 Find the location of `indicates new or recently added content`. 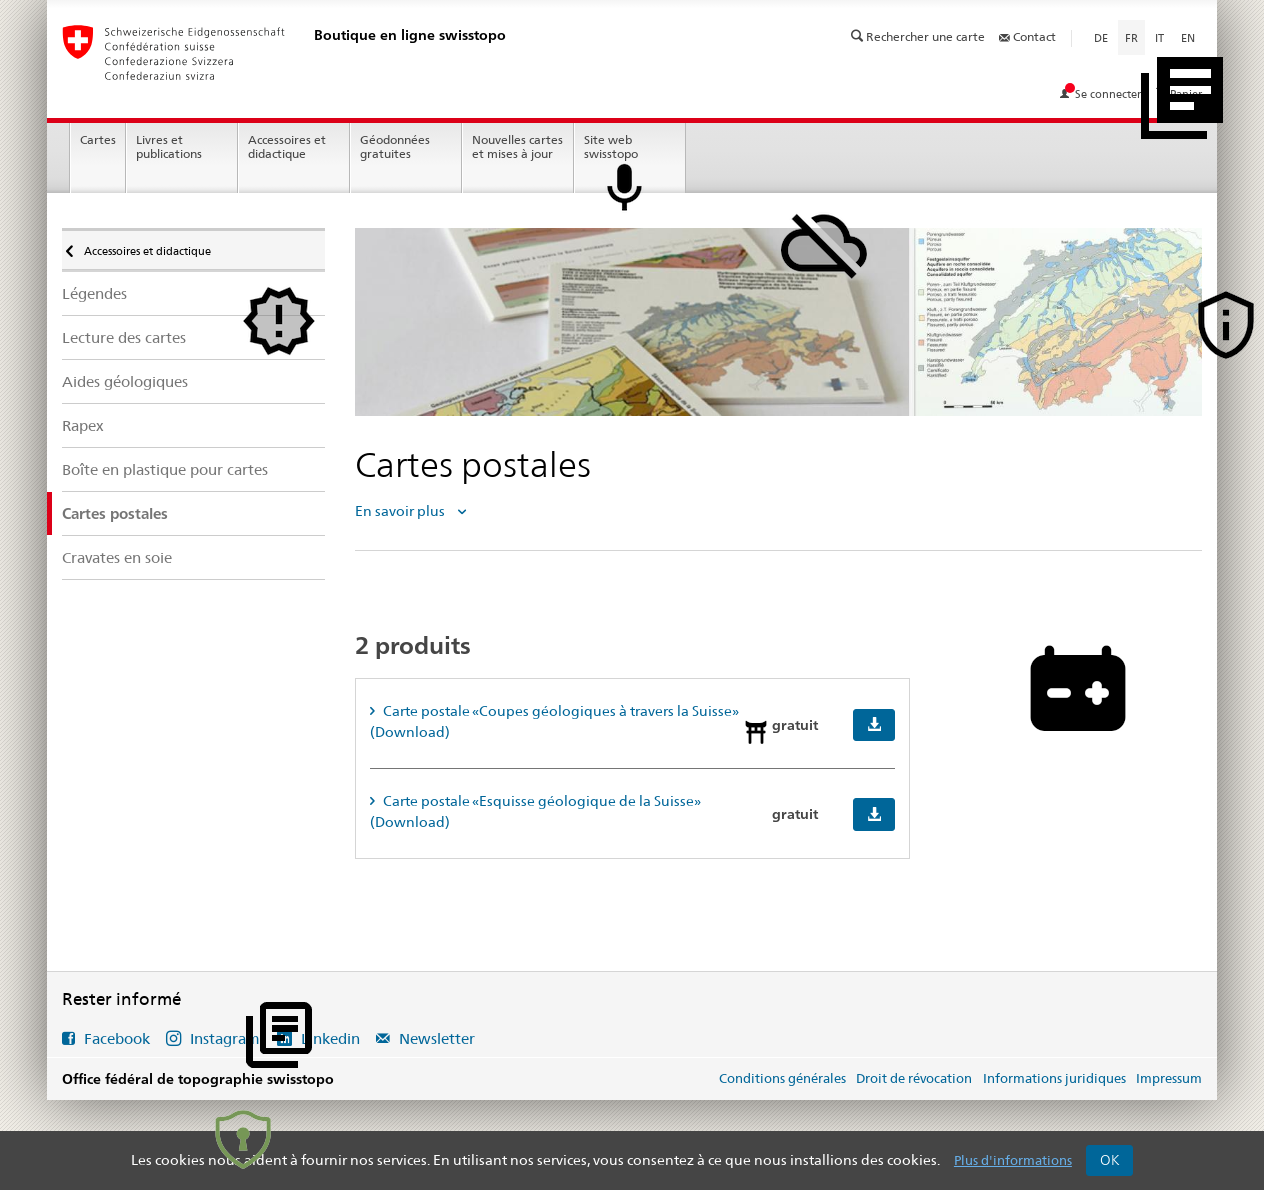

indicates new or recently added content is located at coordinates (279, 321).